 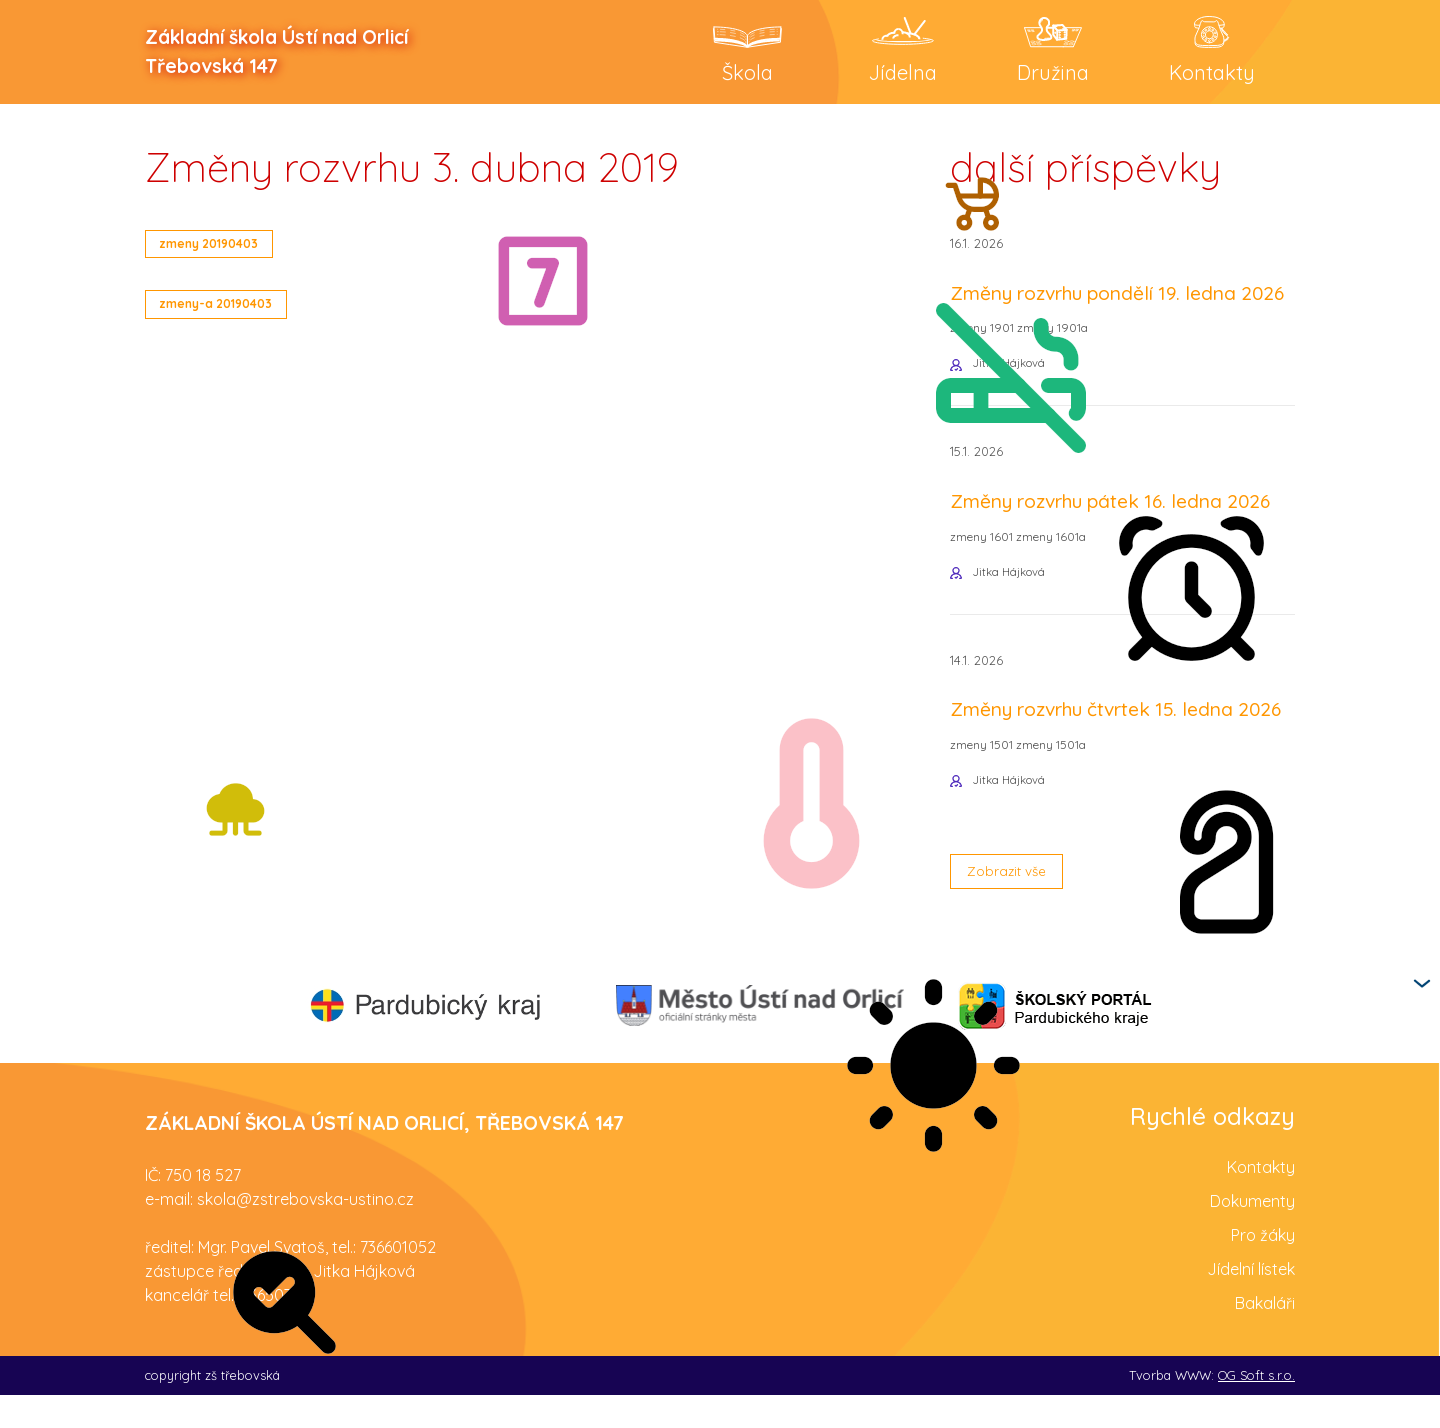 I want to click on expand dropdown menu or content, so click(x=1422, y=983).